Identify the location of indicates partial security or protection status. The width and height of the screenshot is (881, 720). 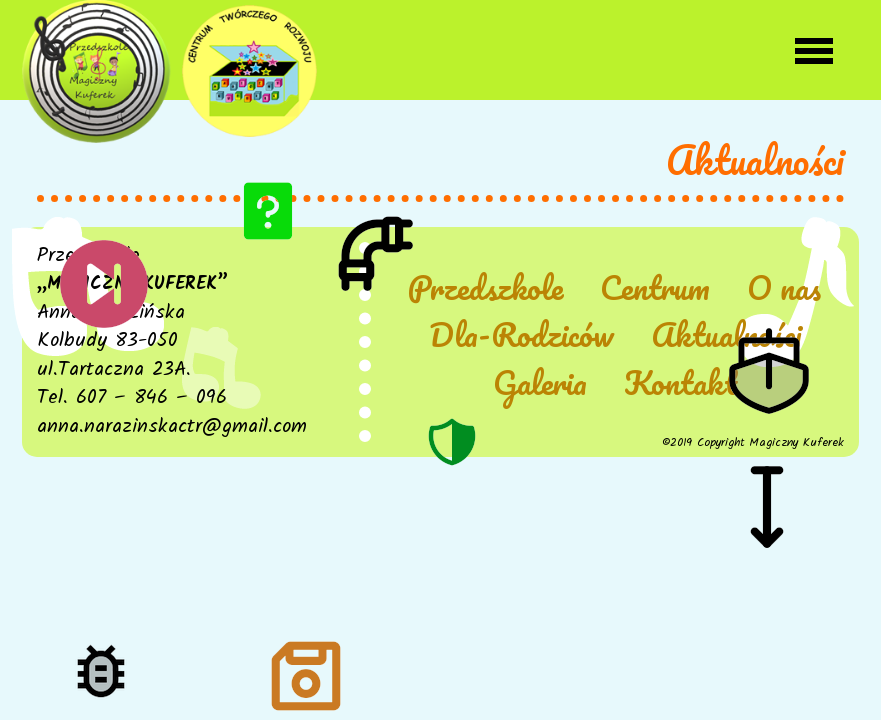
(452, 442).